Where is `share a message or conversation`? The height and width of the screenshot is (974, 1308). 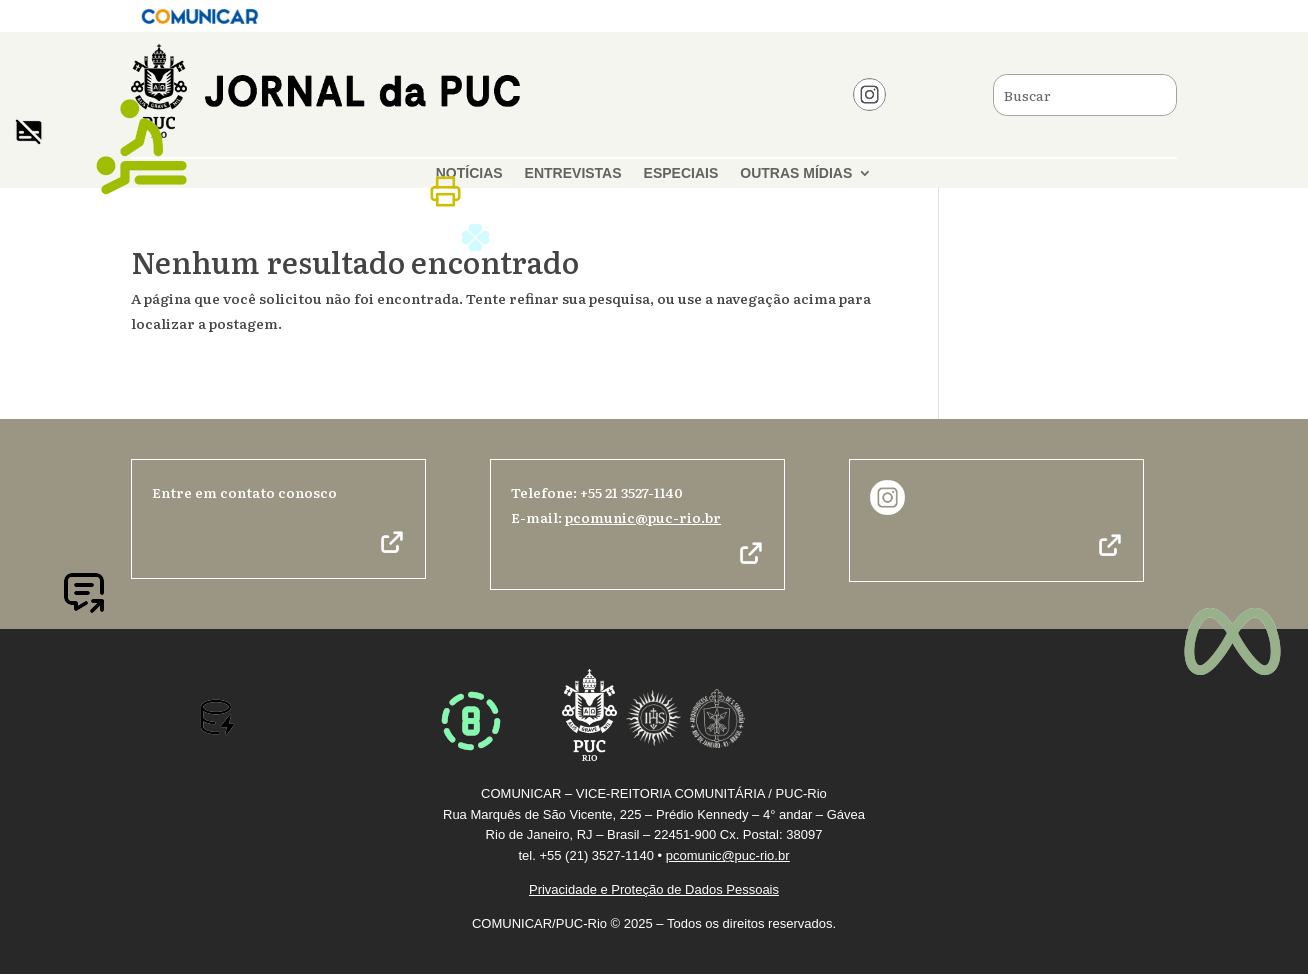 share a message or conversation is located at coordinates (84, 591).